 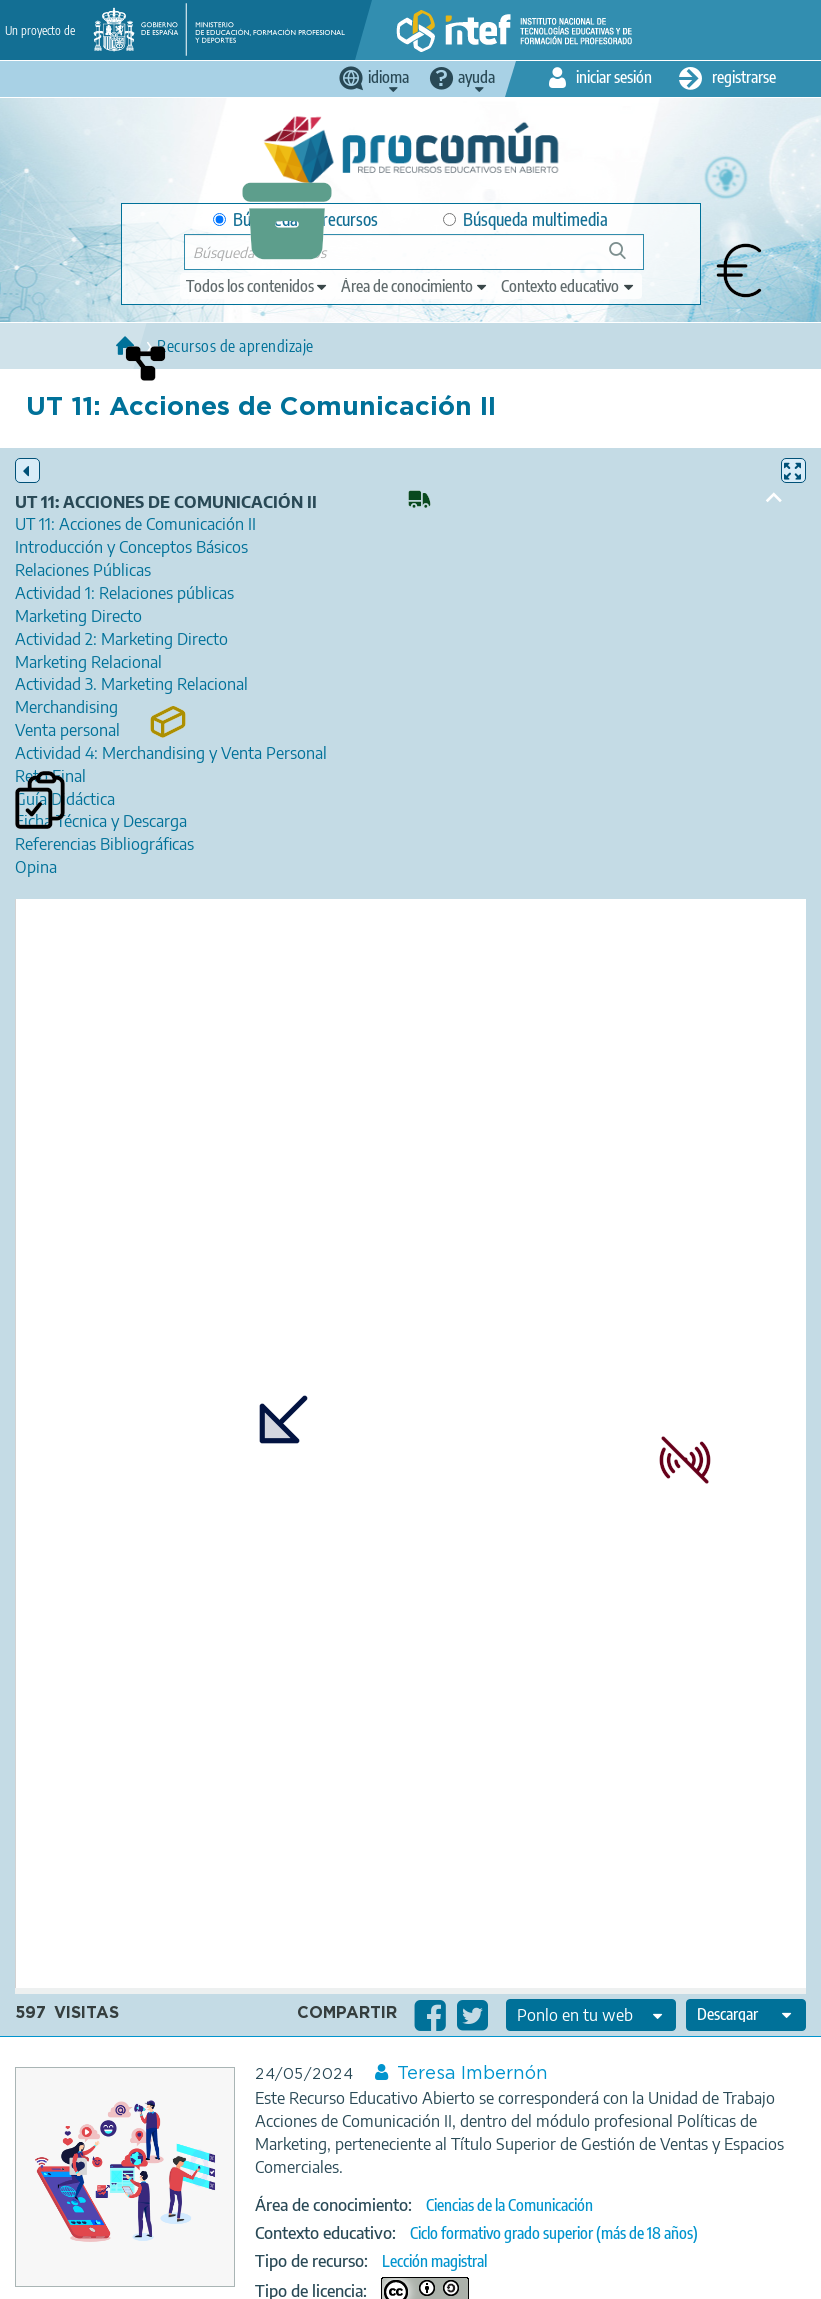 I want to click on no signal or connection unavailable, so click(x=685, y=1460).